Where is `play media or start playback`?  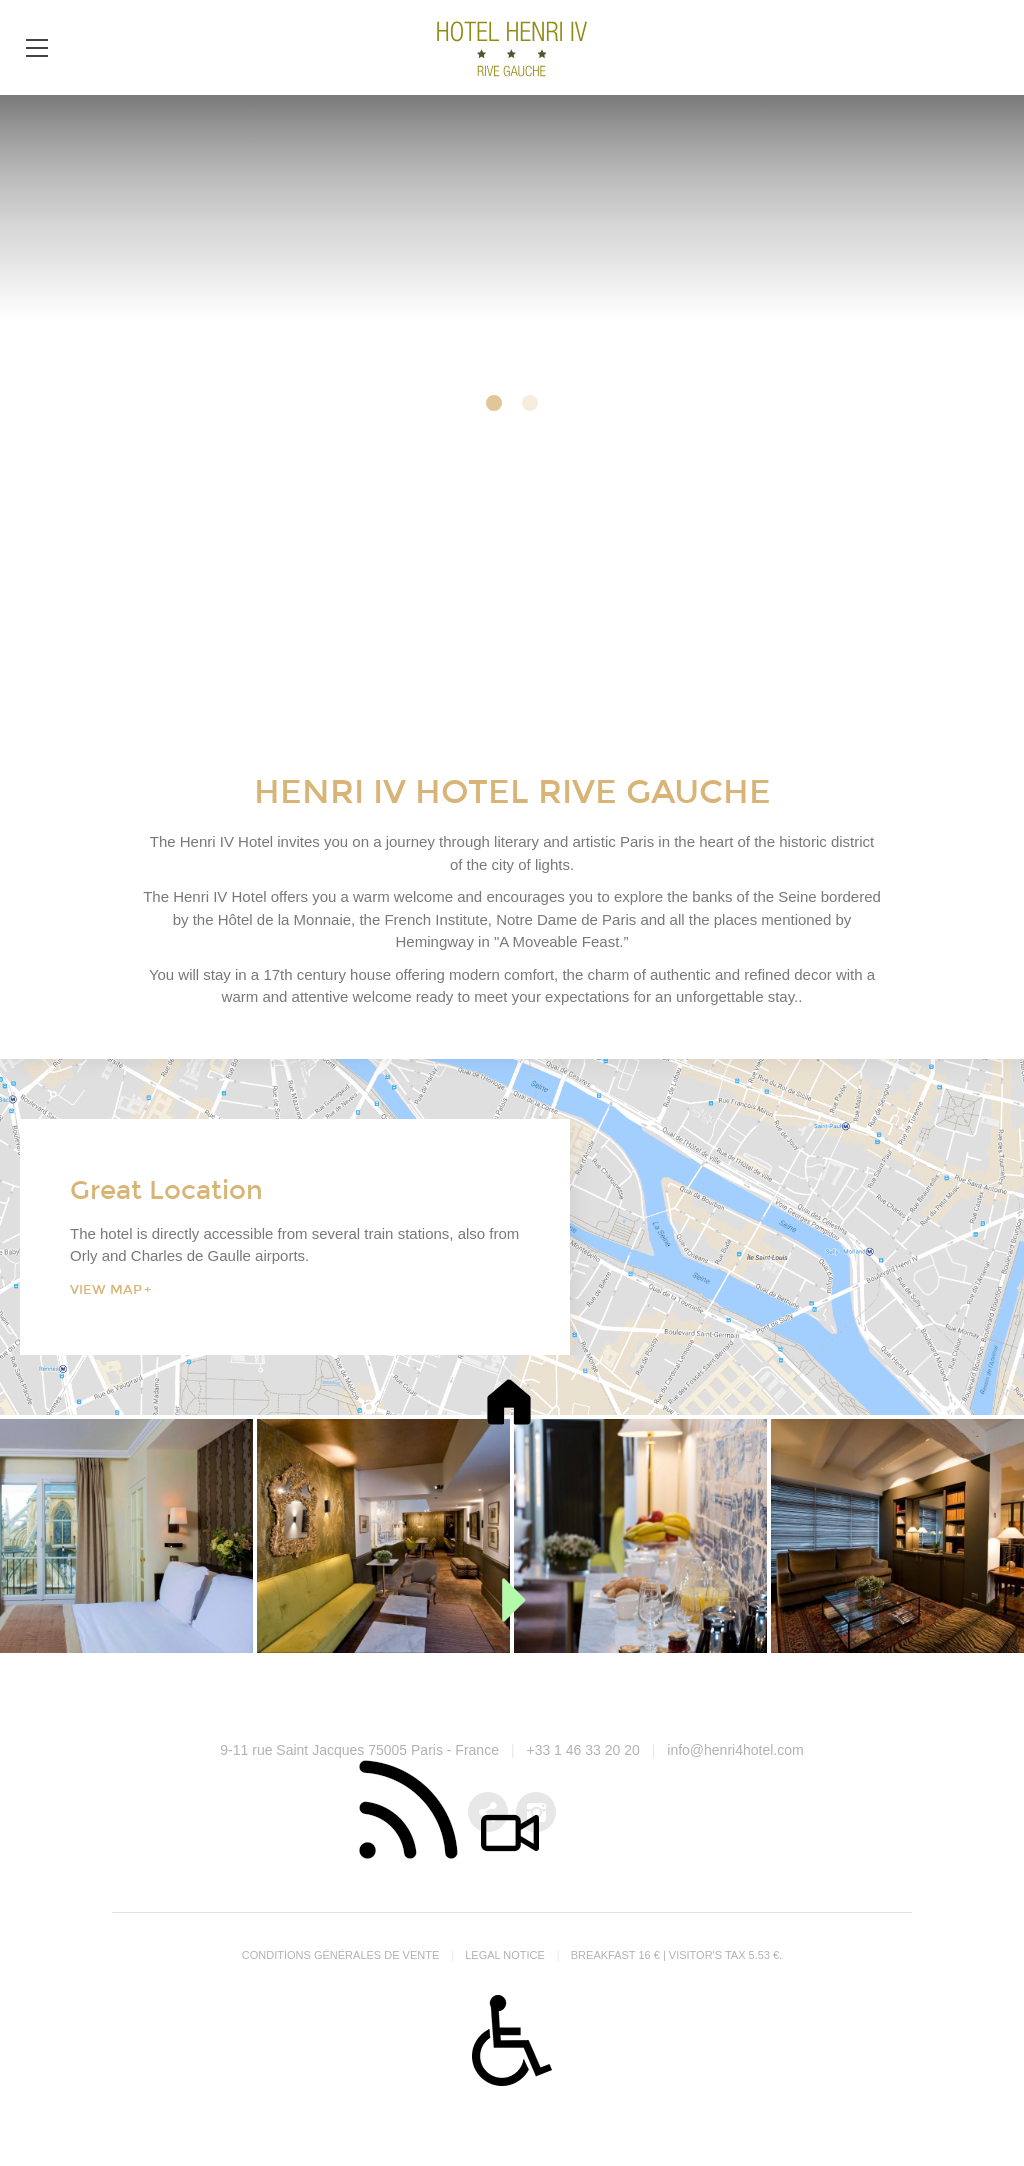 play media or start playback is located at coordinates (514, 1600).